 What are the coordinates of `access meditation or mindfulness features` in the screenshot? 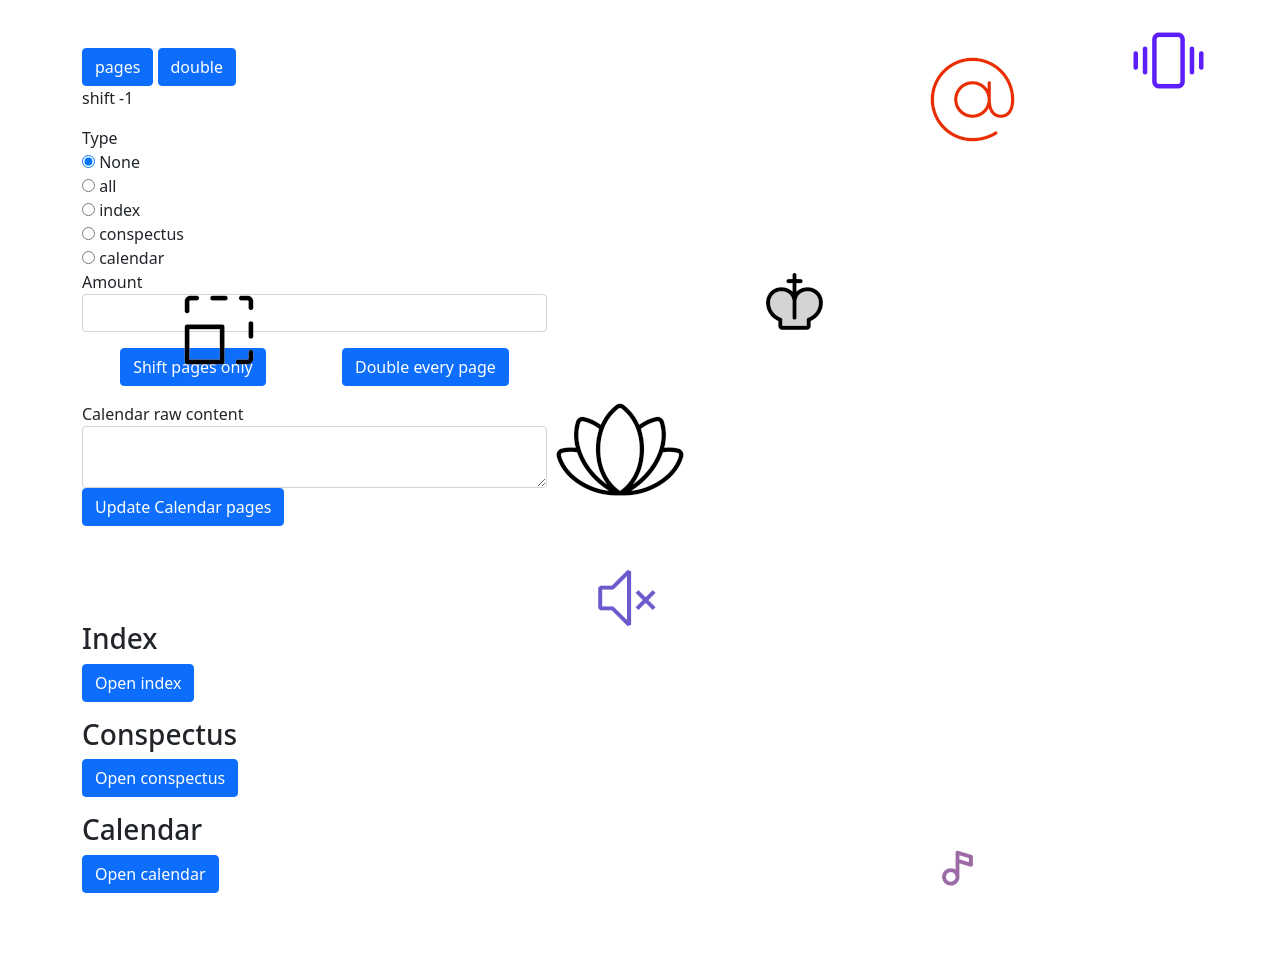 It's located at (620, 454).